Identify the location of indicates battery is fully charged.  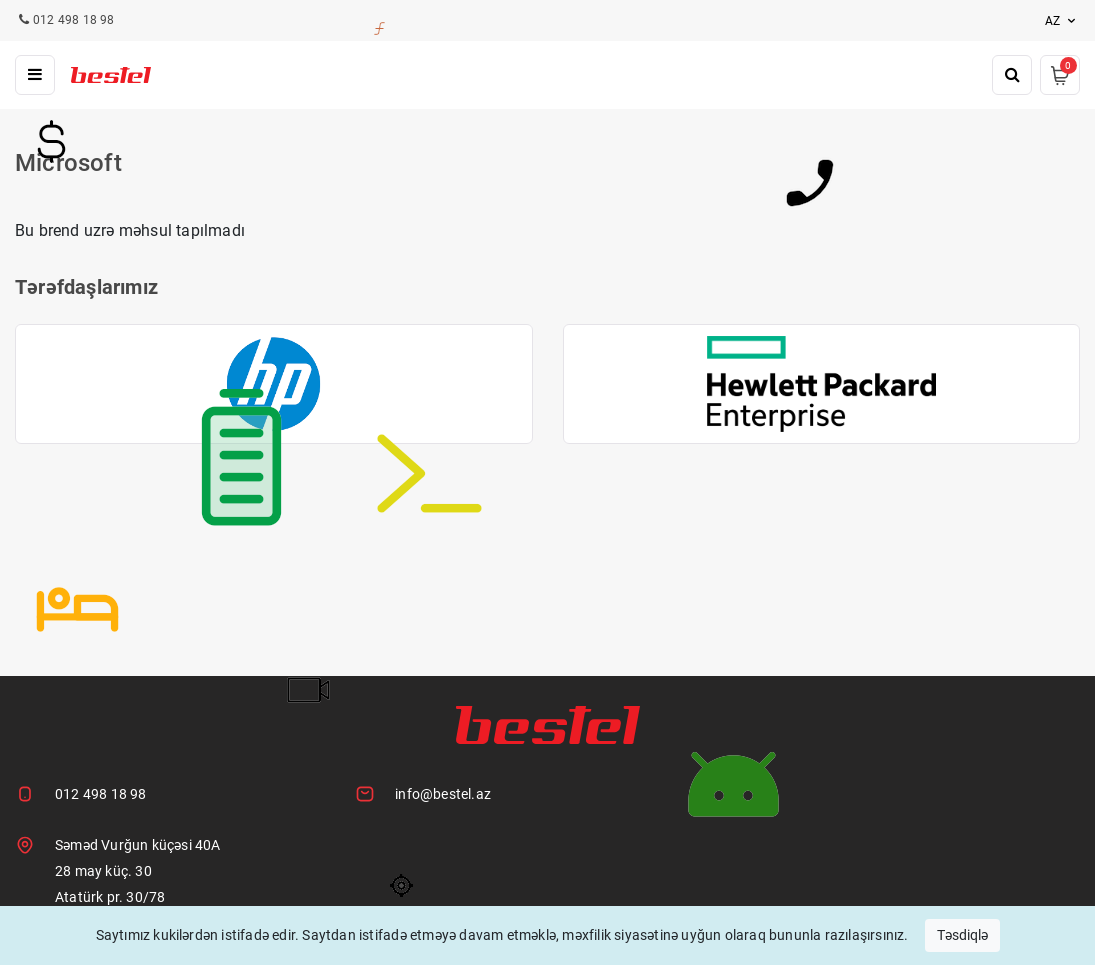
(241, 459).